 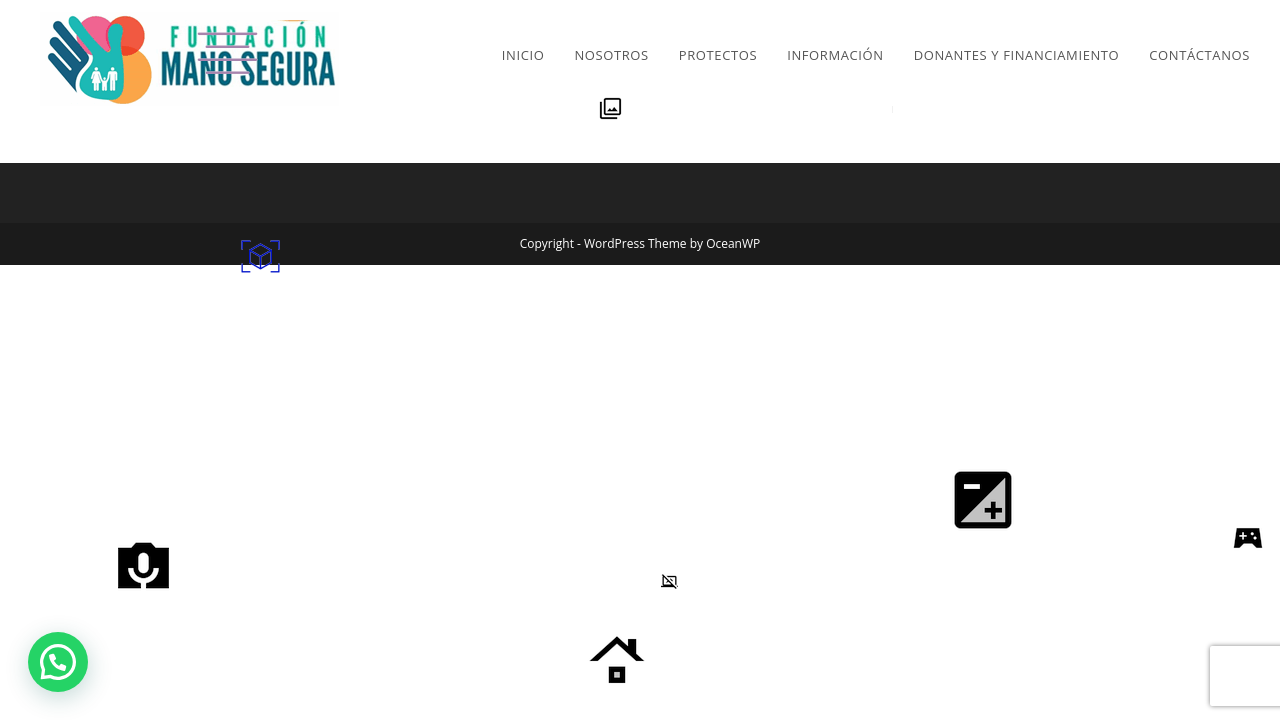 What do you see at coordinates (669, 581) in the screenshot?
I see `stop sharing your screen` at bounding box center [669, 581].